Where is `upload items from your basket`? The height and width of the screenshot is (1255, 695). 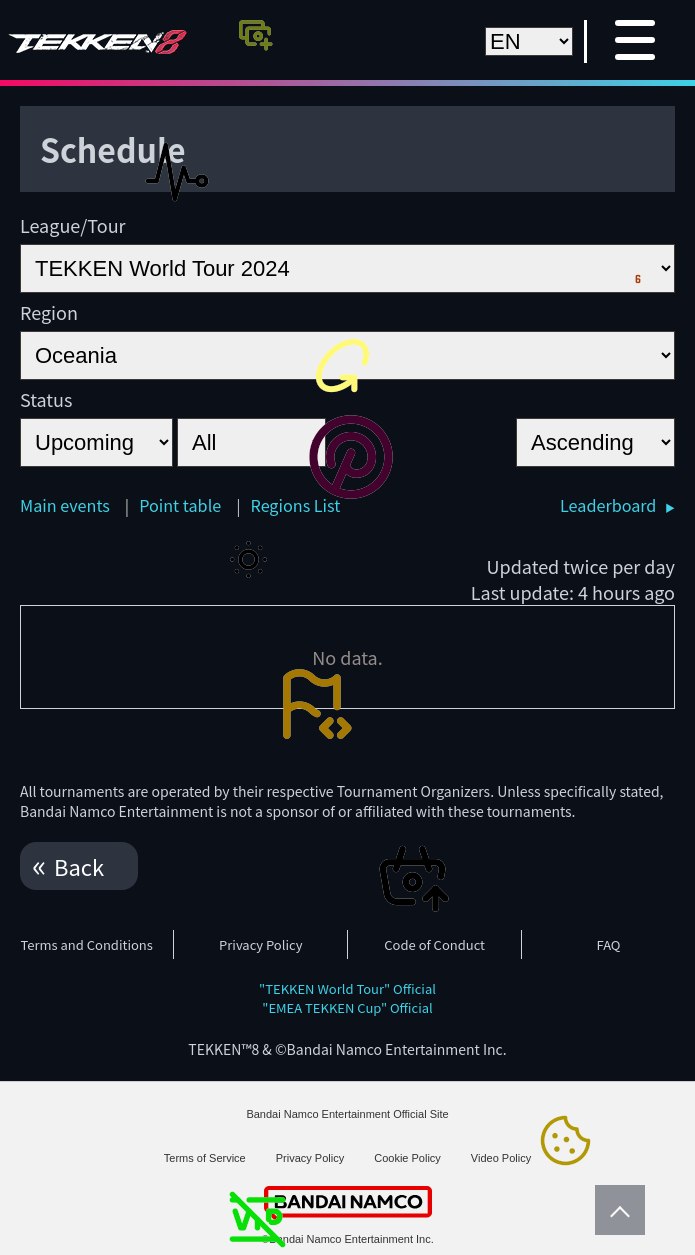
upload items from your basket is located at coordinates (412, 875).